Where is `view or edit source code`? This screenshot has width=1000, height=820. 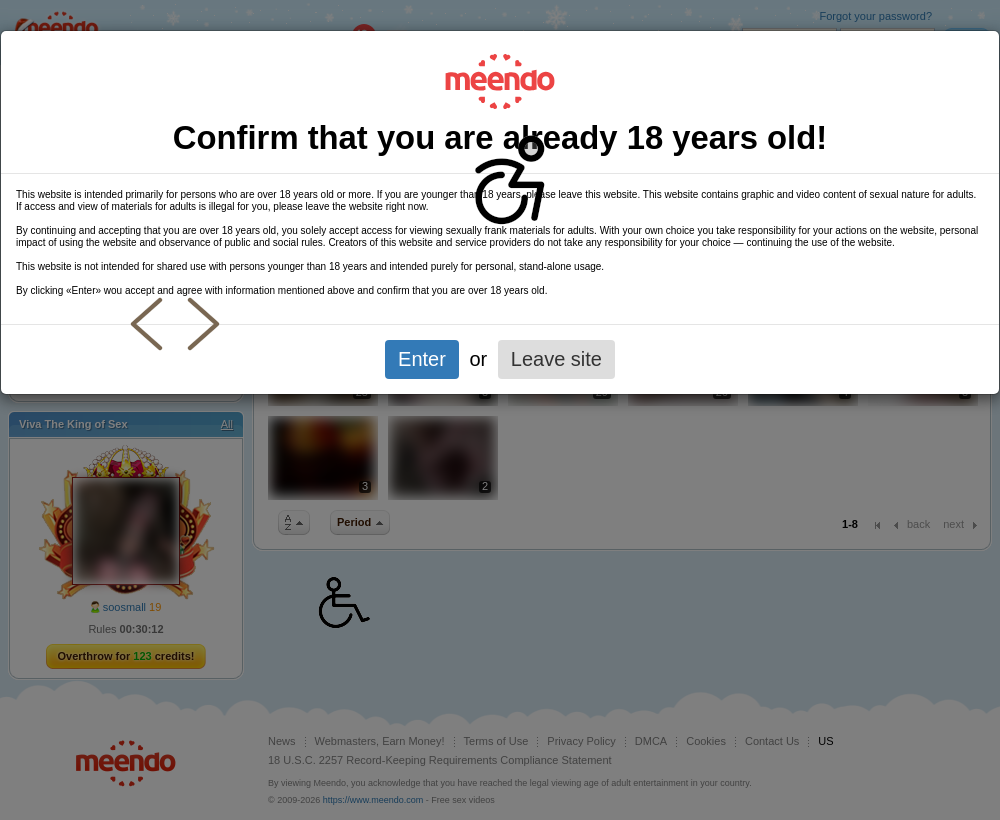
view or edit source code is located at coordinates (175, 324).